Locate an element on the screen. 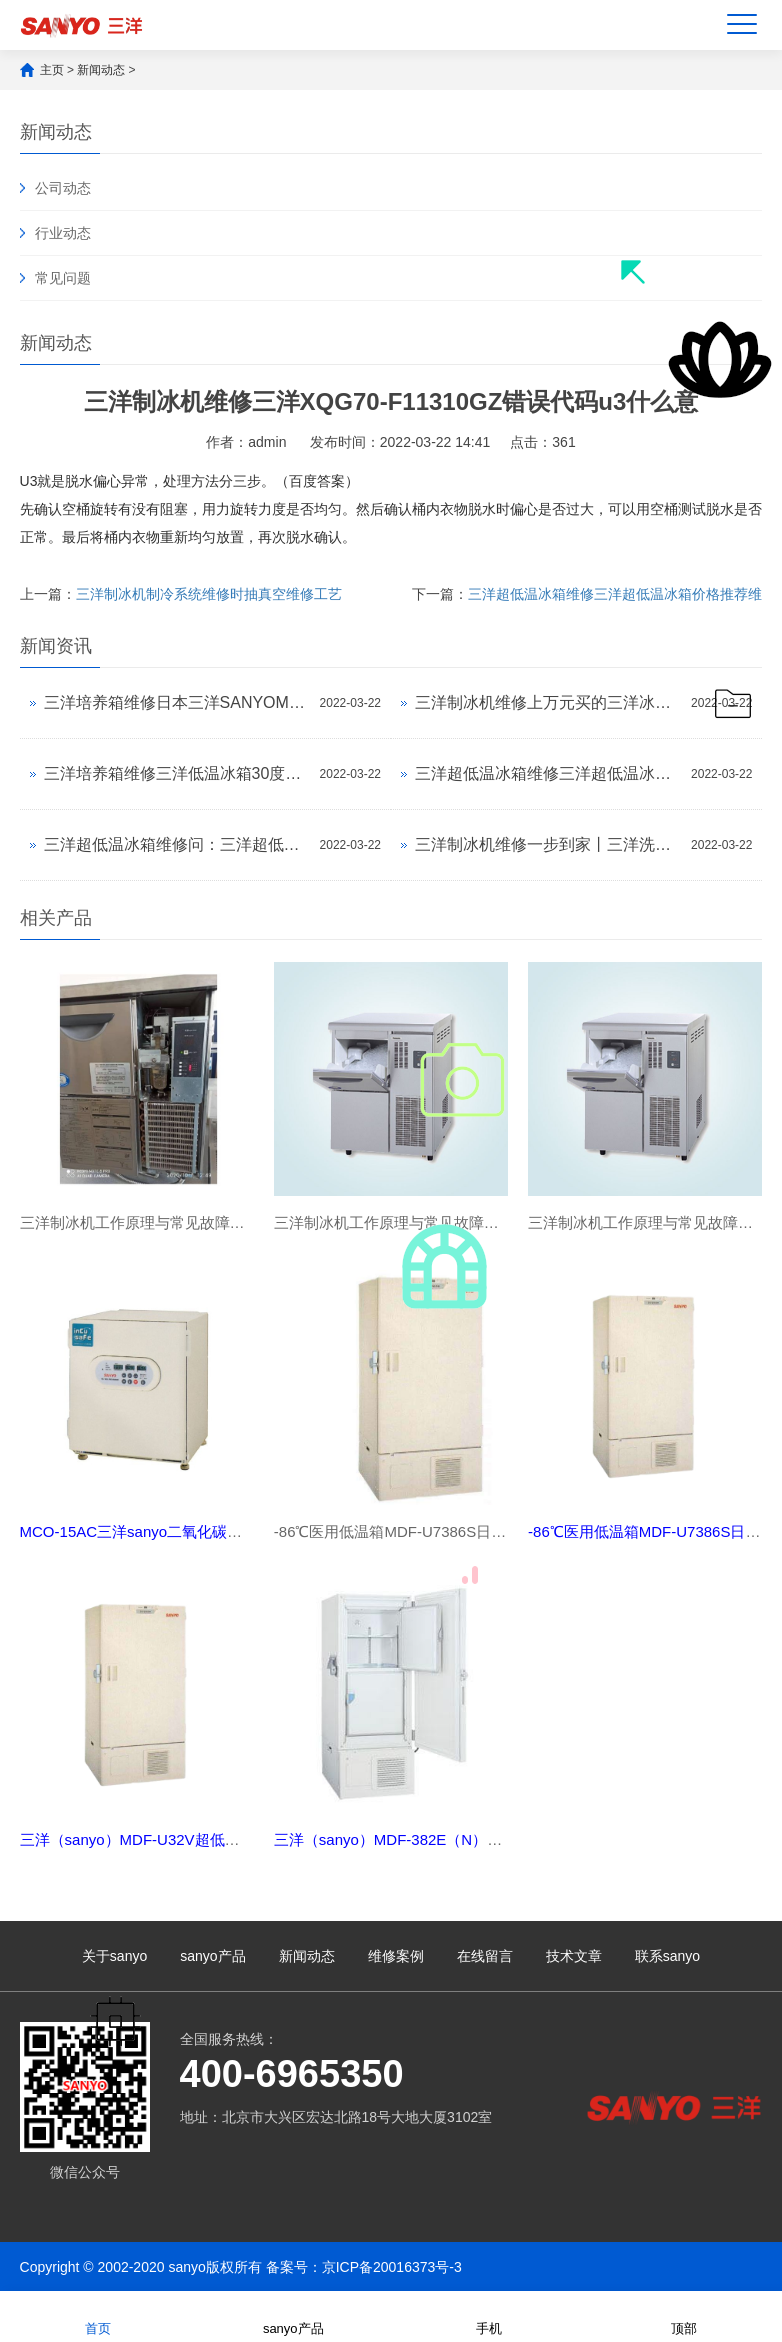 This screenshot has width=782, height=2342. remove a folder is located at coordinates (733, 703).